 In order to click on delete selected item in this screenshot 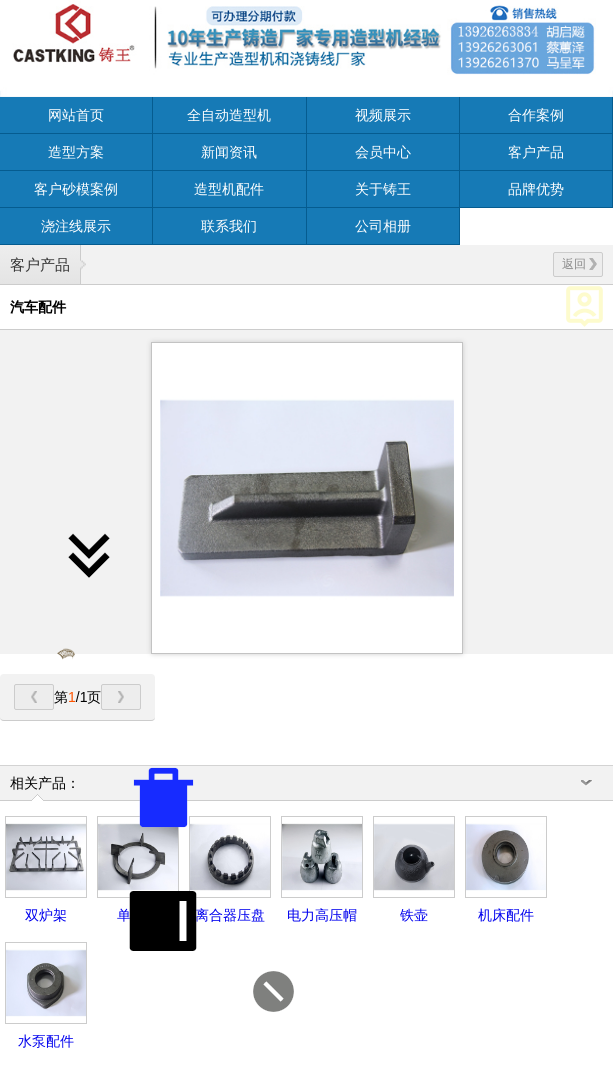, I will do `click(163, 797)`.